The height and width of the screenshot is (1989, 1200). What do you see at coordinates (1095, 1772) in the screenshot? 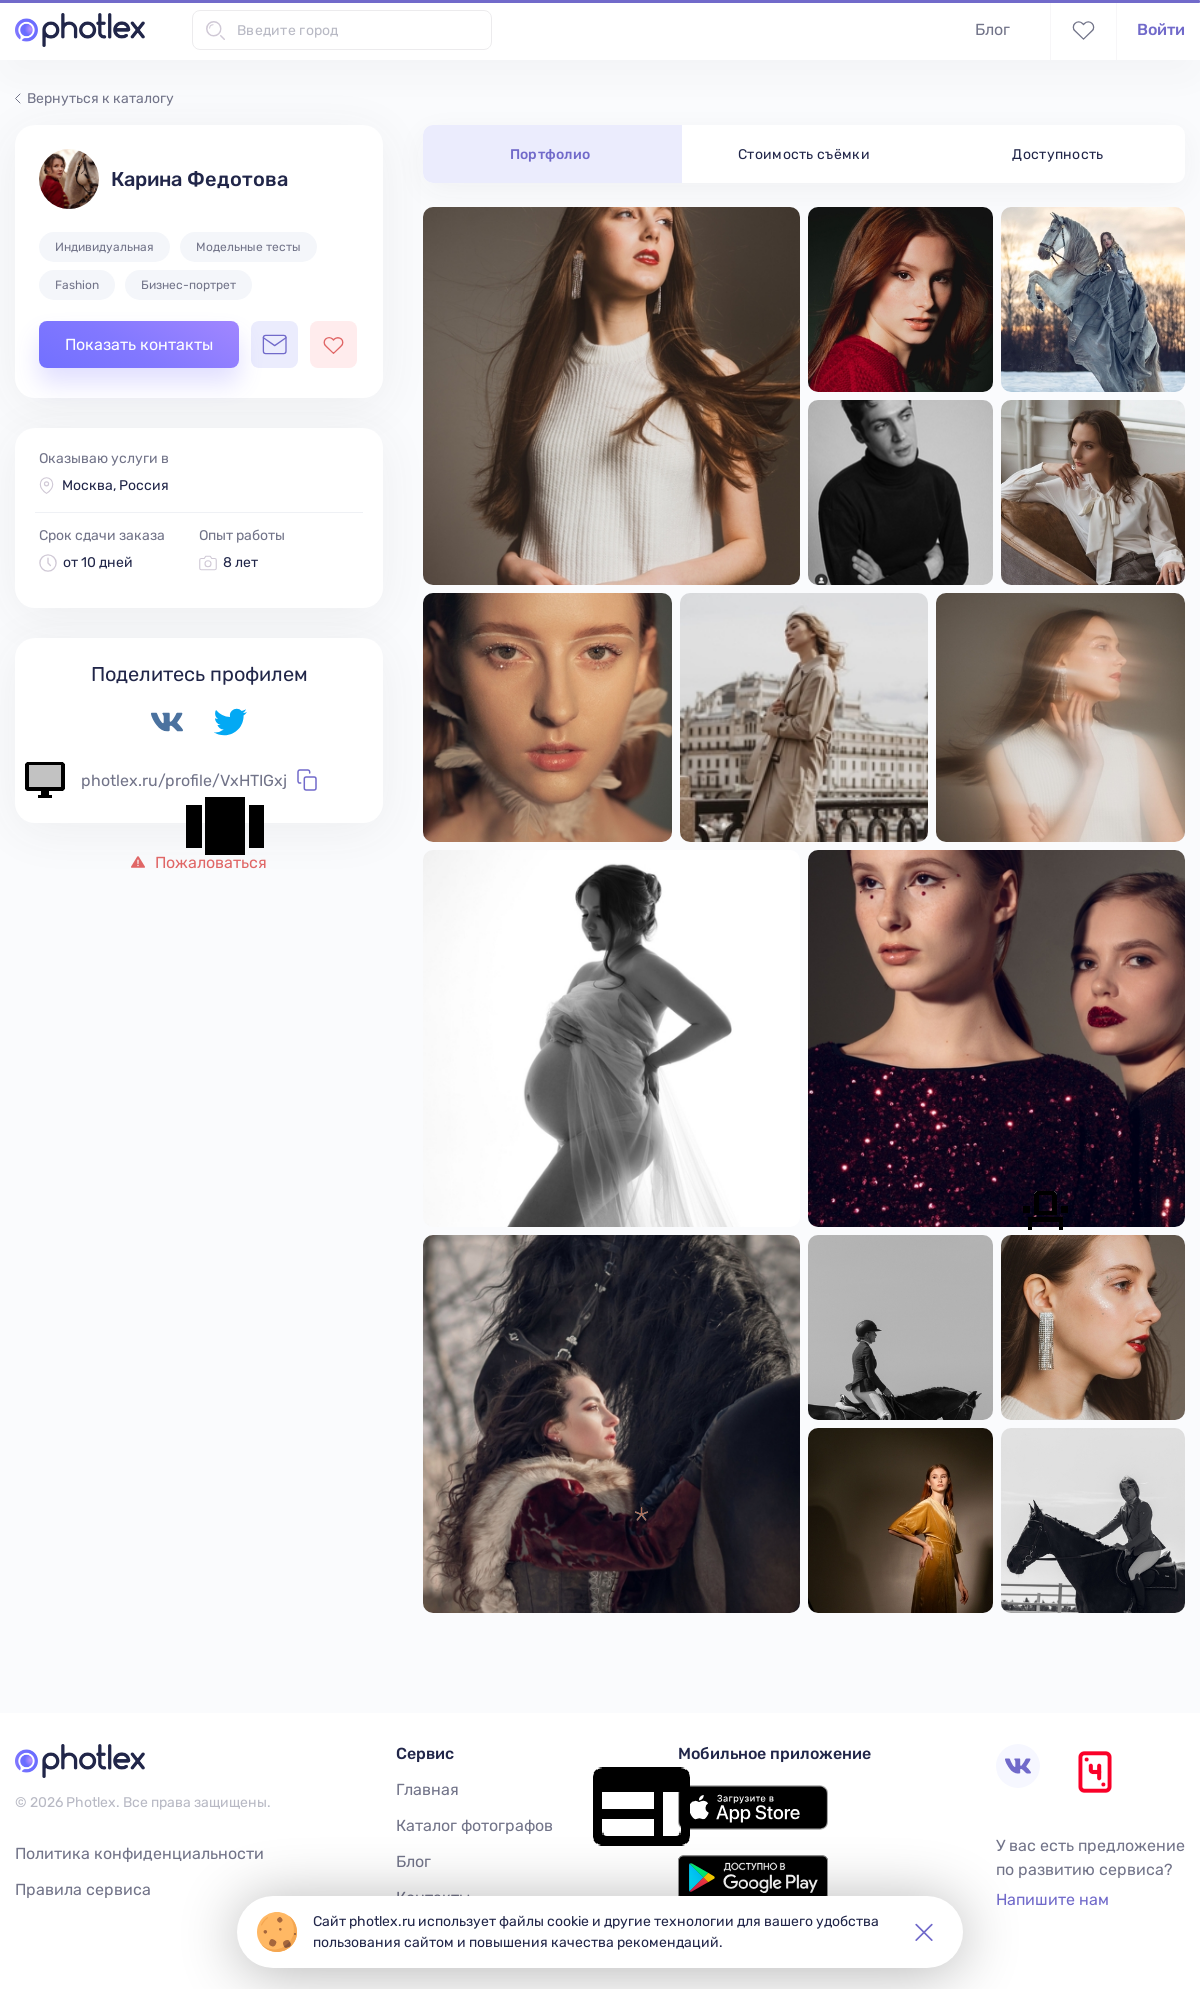
I see `select the four of clubs card` at bounding box center [1095, 1772].